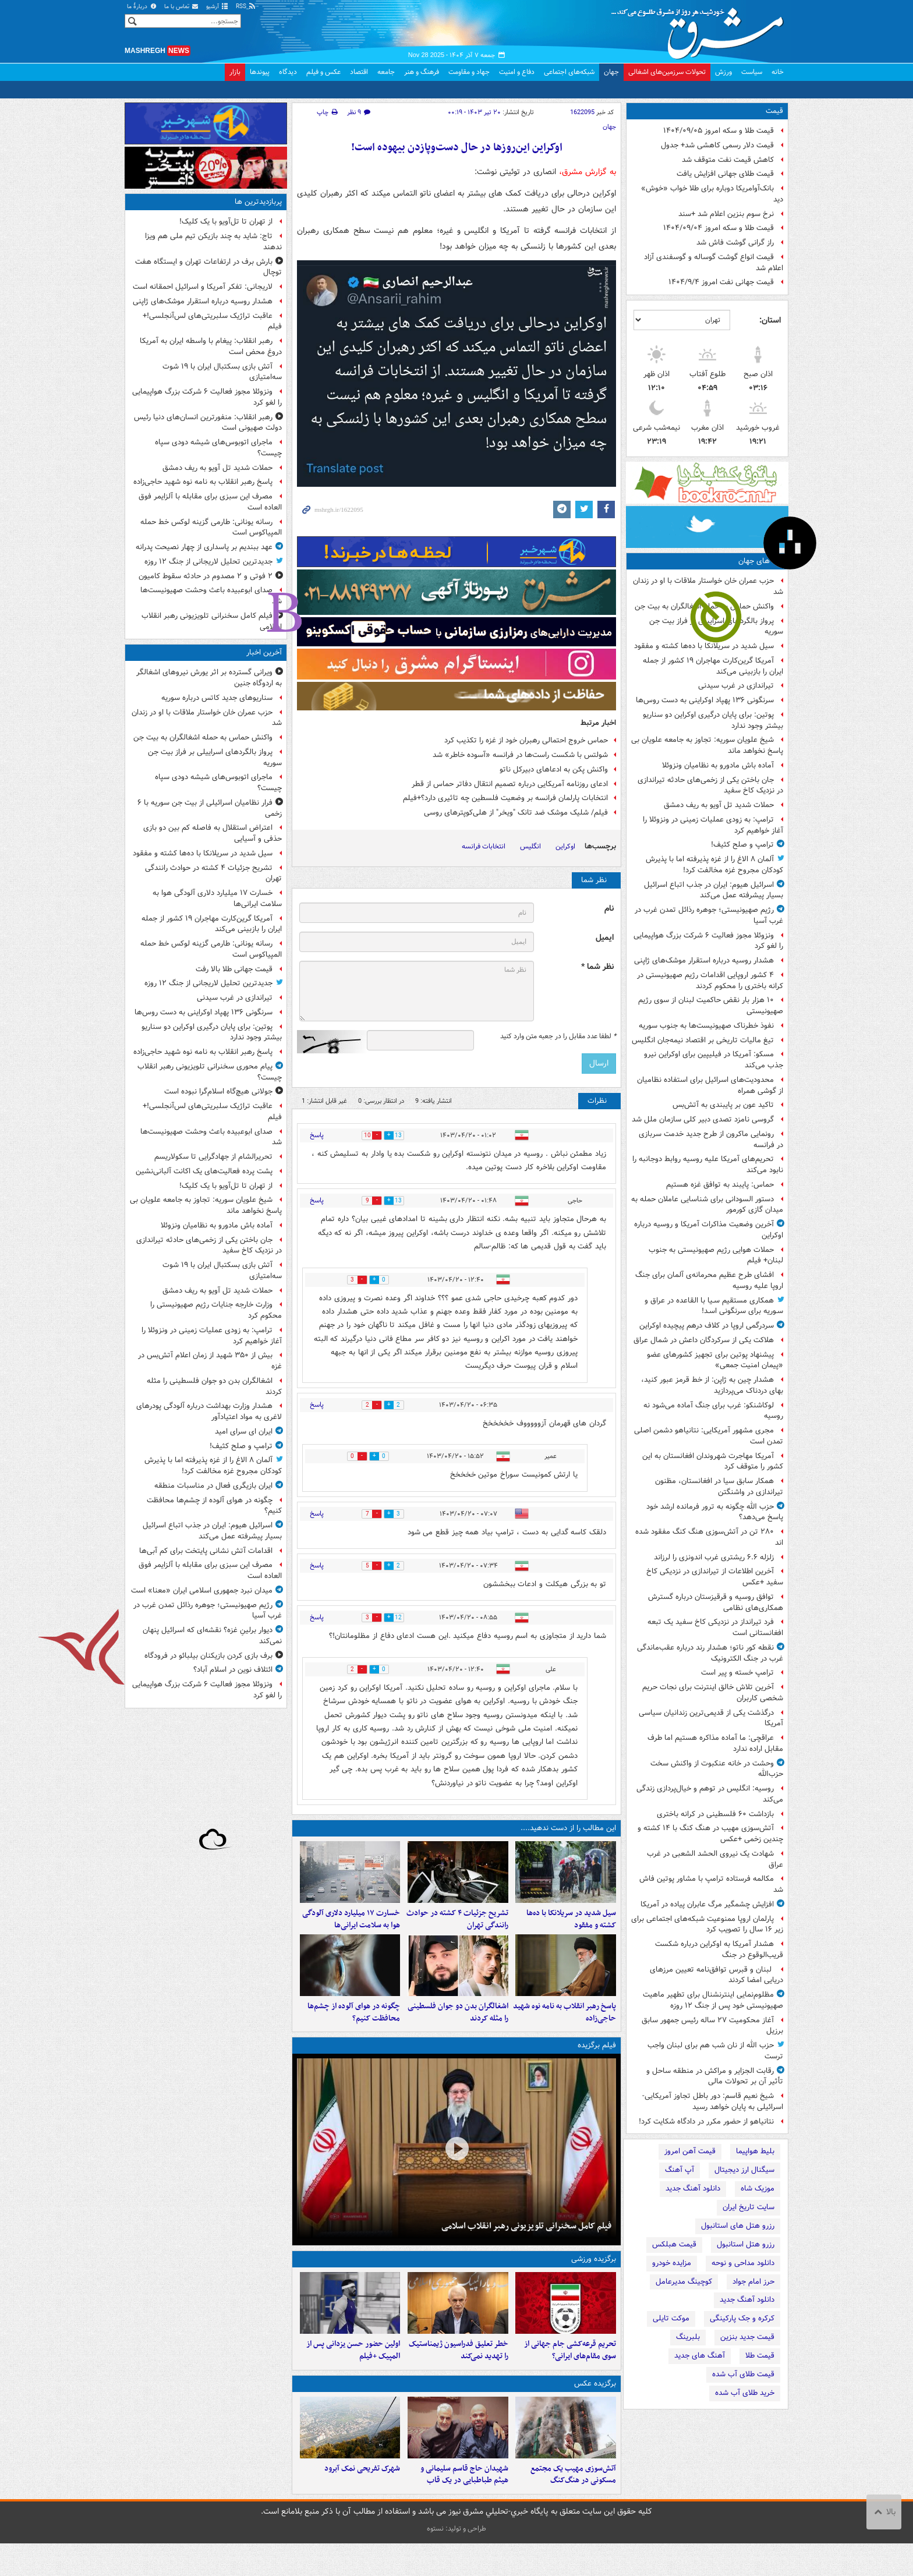 Image resolution: width=913 pixels, height=2576 pixels. What do you see at coordinates (82, 1647) in the screenshot?
I see `arlo smart home security app` at bounding box center [82, 1647].